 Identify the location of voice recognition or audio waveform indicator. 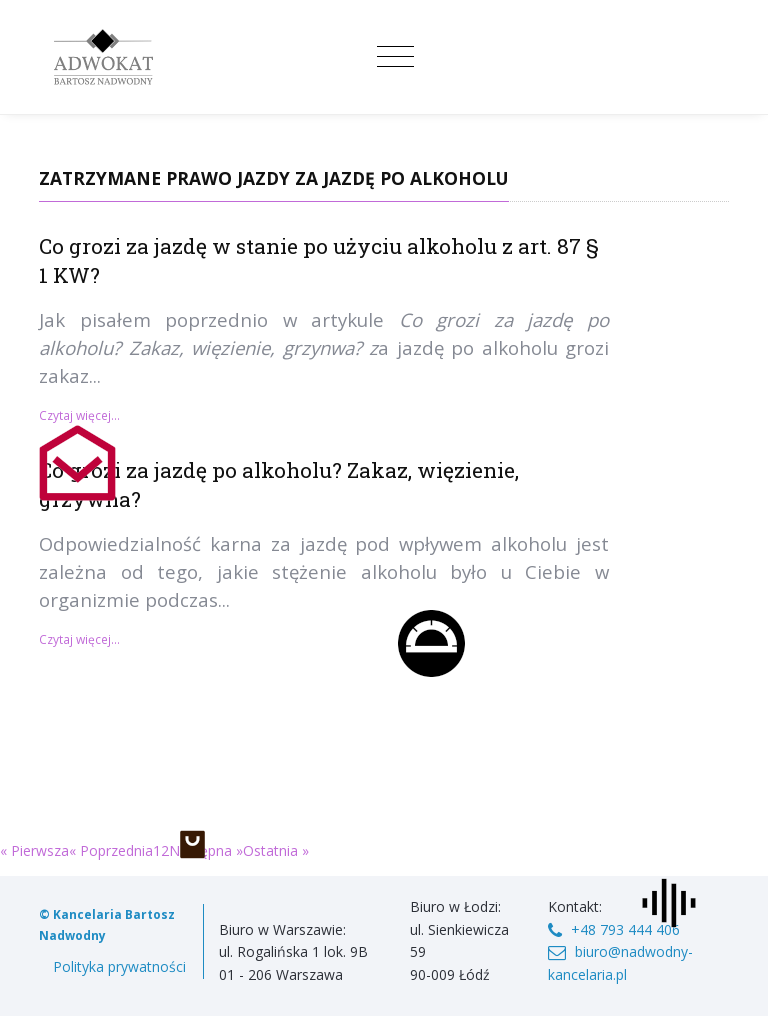
(669, 903).